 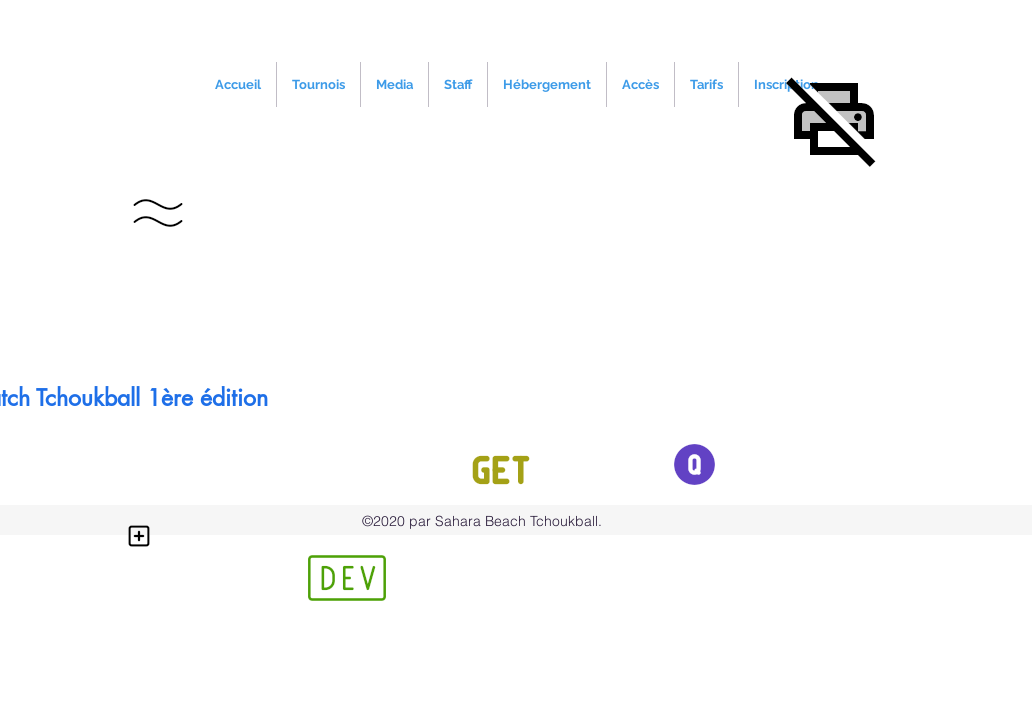 What do you see at coordinates (139, 536) in the screenshot?
I see `add a new item` at bounding box center [139, 536].